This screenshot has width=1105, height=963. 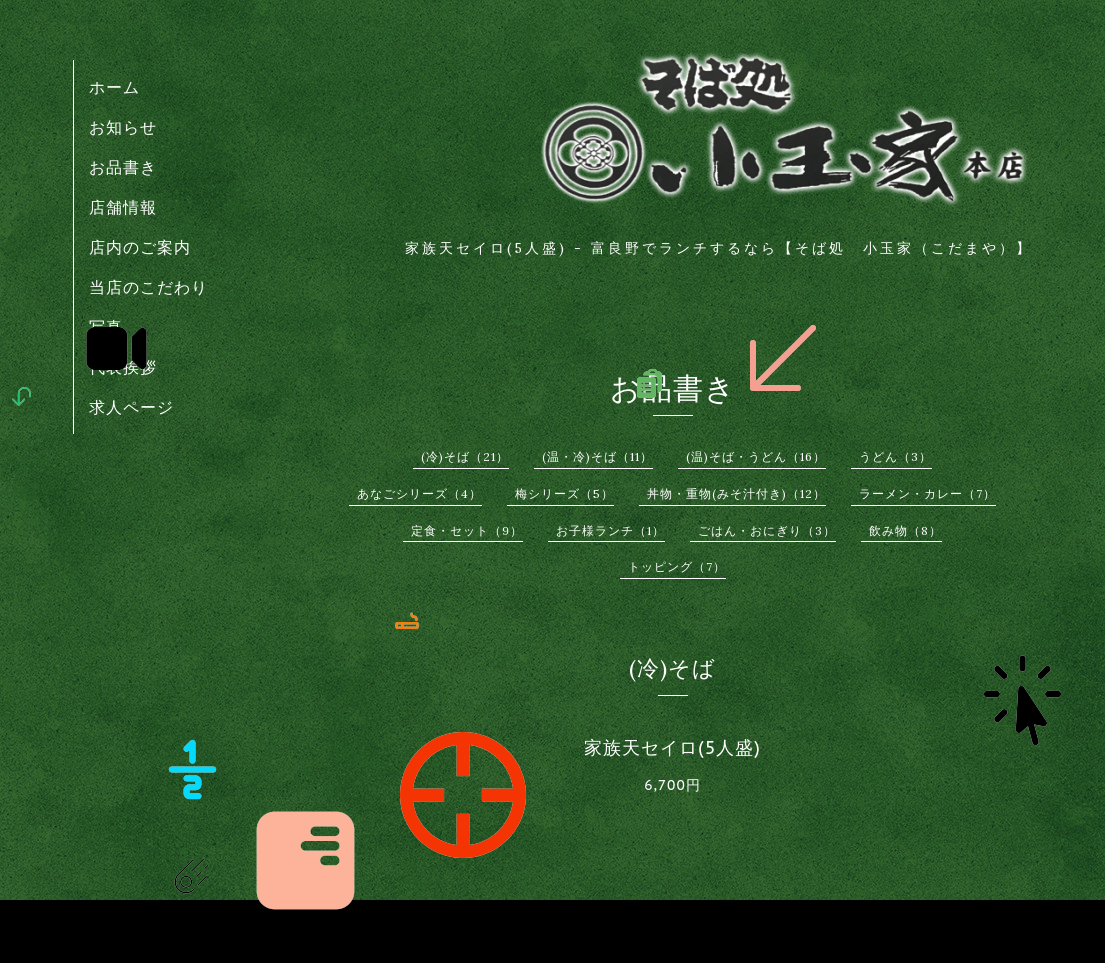 What do you see at coordinates (305, 860) in the screenshot?
I see `align content to top-right of container` at bounding box center [305, 860].